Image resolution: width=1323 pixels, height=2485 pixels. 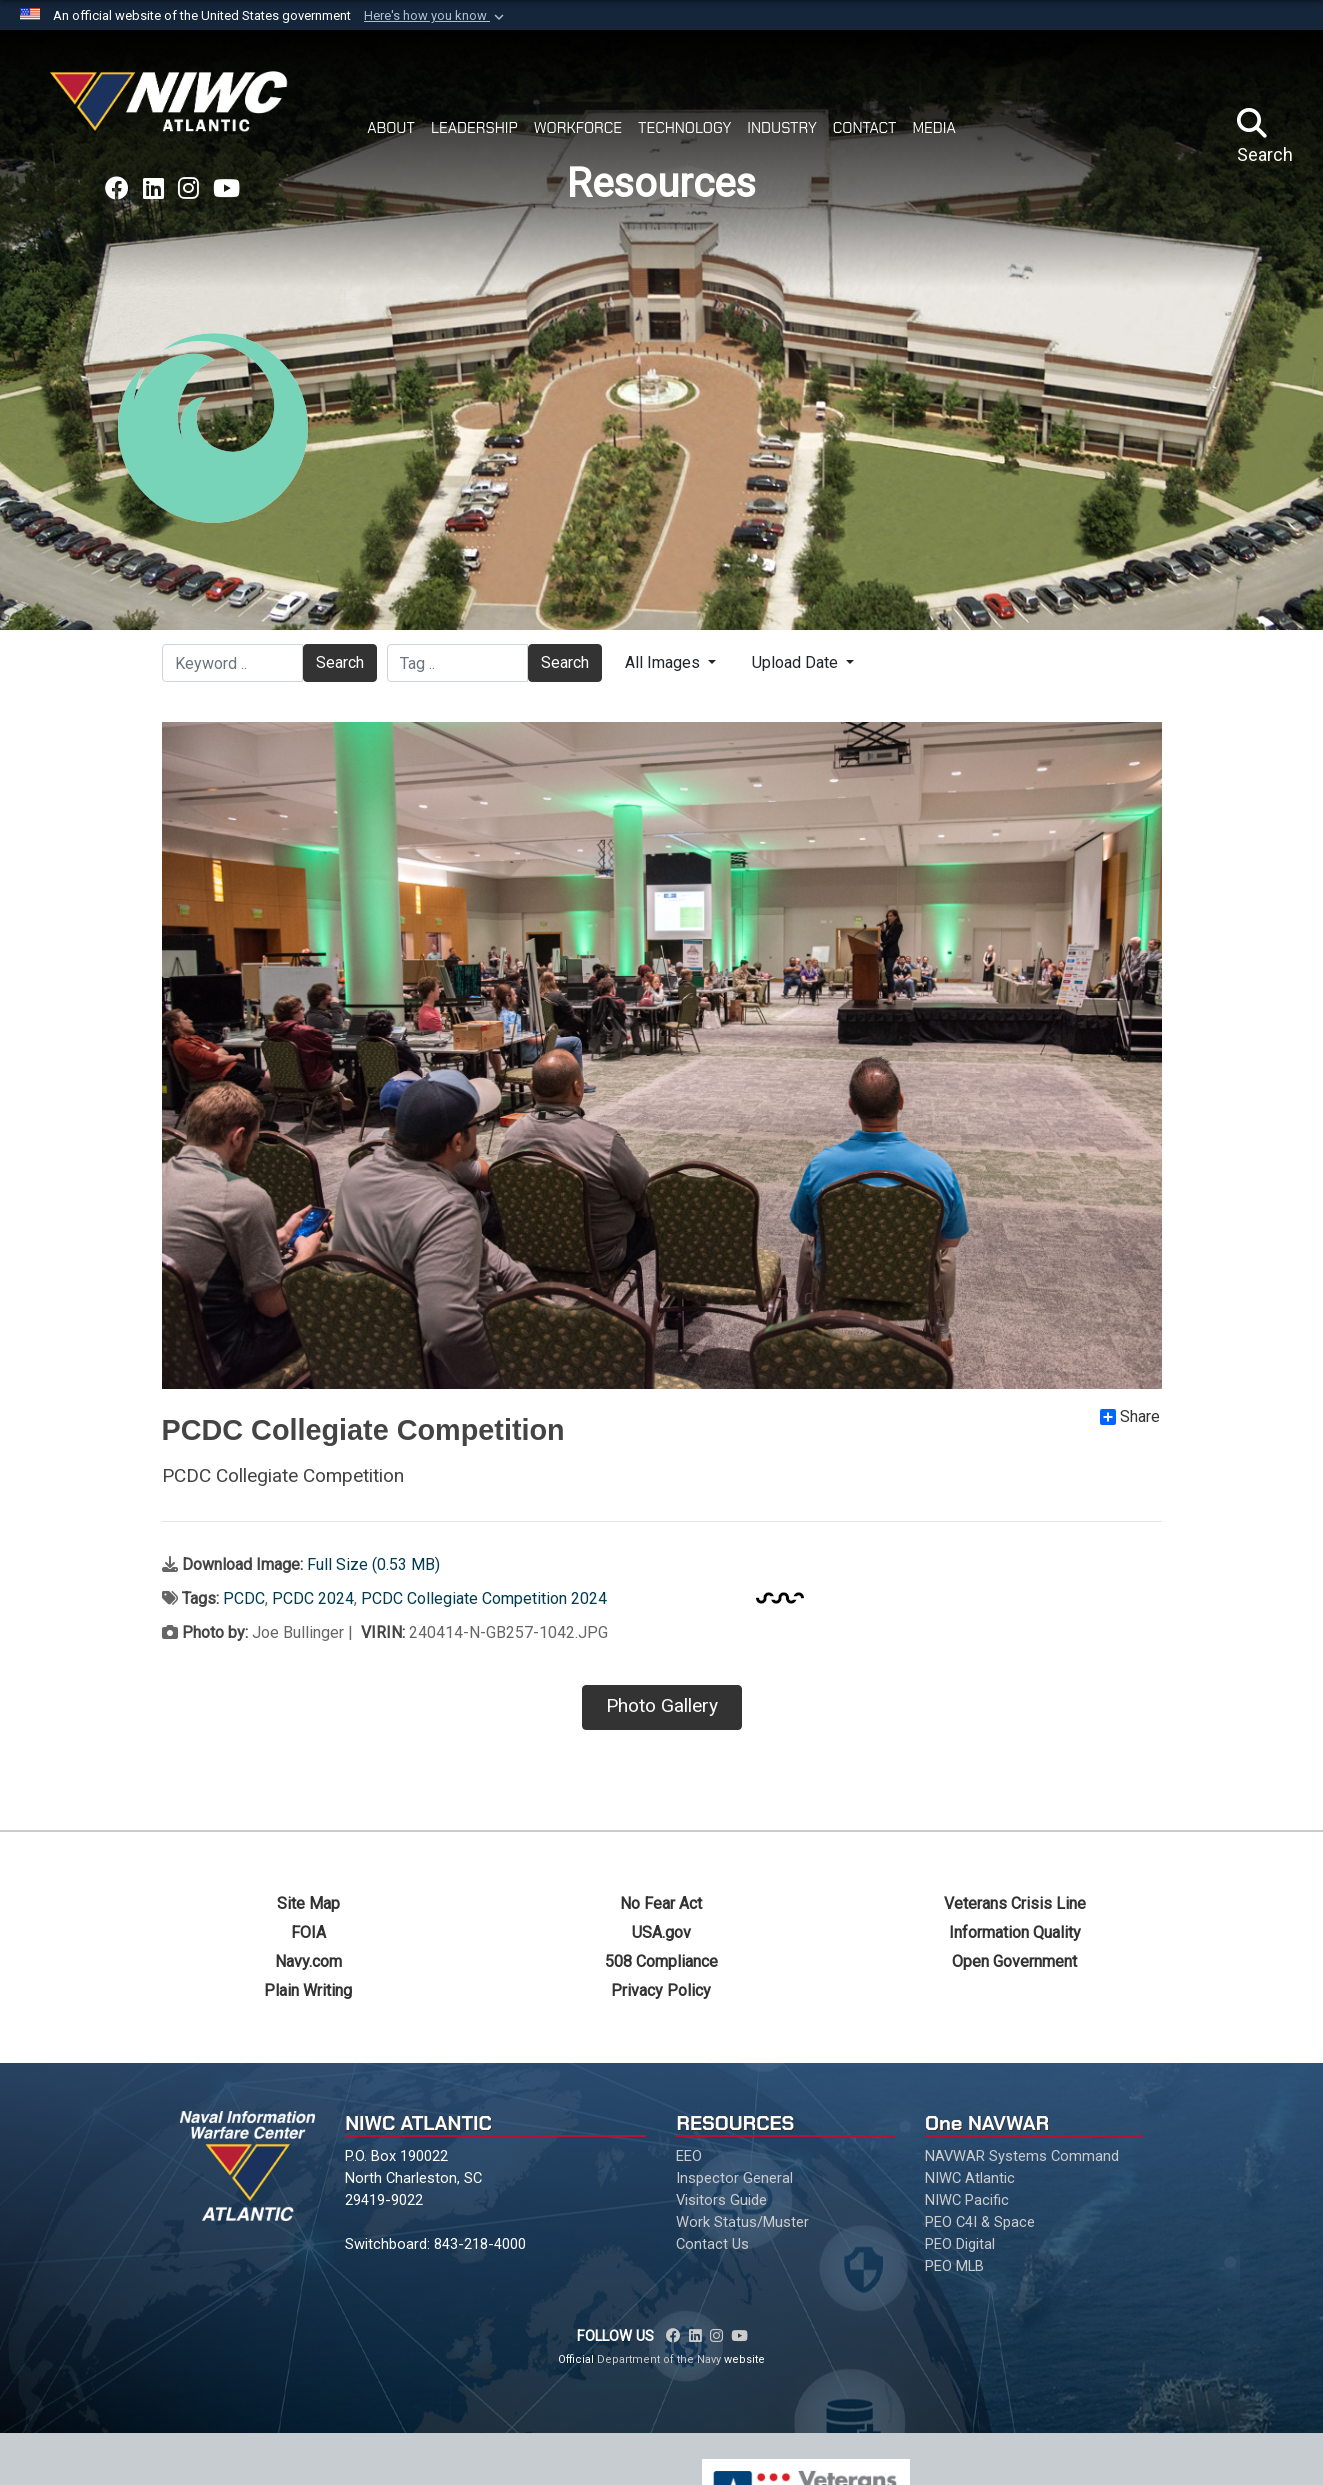 What do you see at coordinates (213, 428) in the screenshot?
I see `open Firefox browser` at bounding box center [213, 428].